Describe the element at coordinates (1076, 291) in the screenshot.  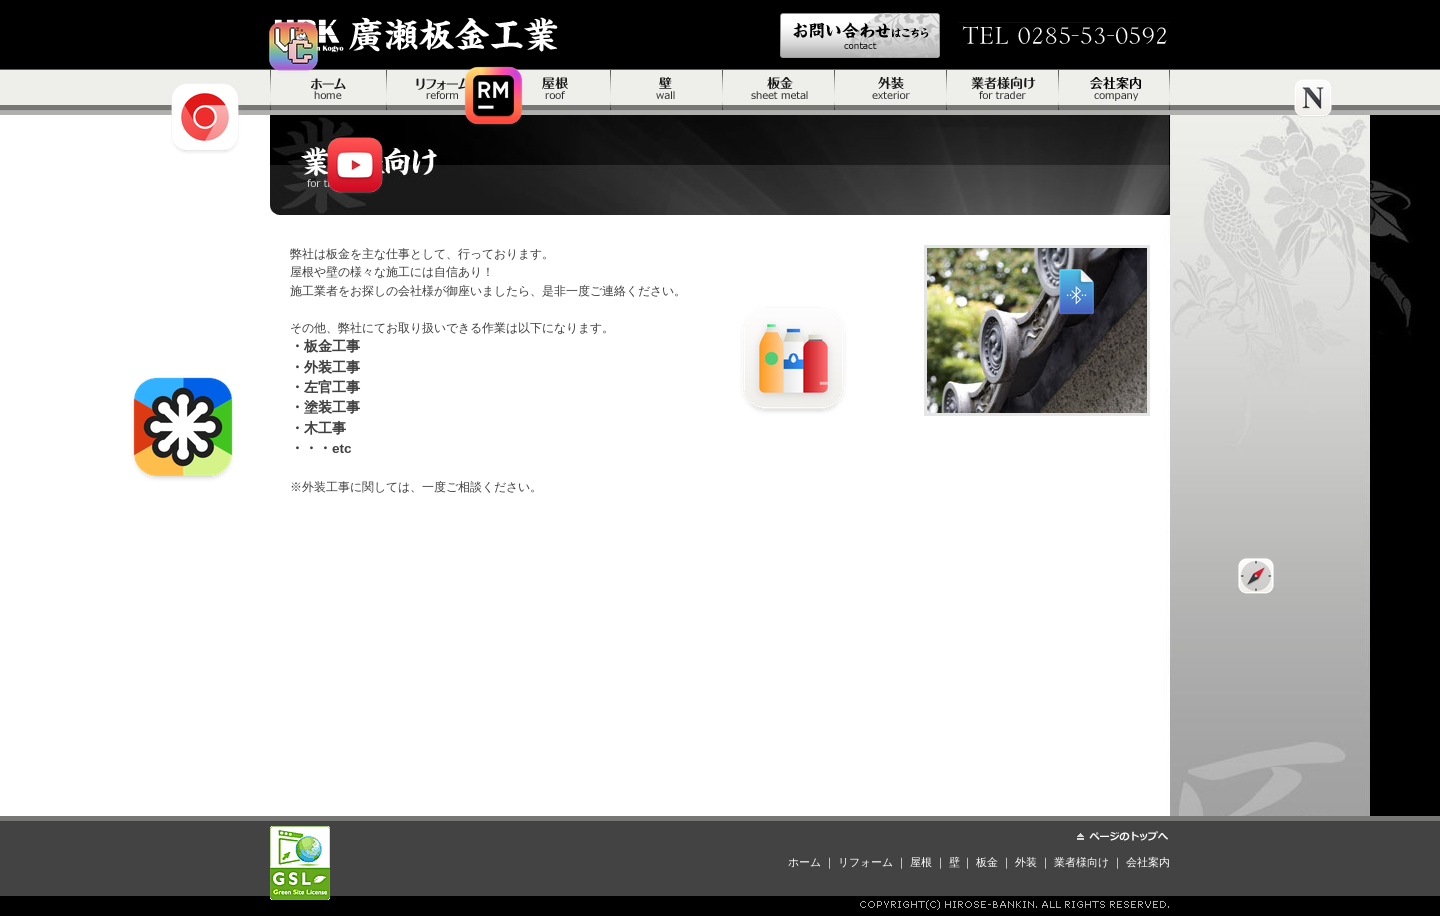
I see `send file via bluetooth` at that location.